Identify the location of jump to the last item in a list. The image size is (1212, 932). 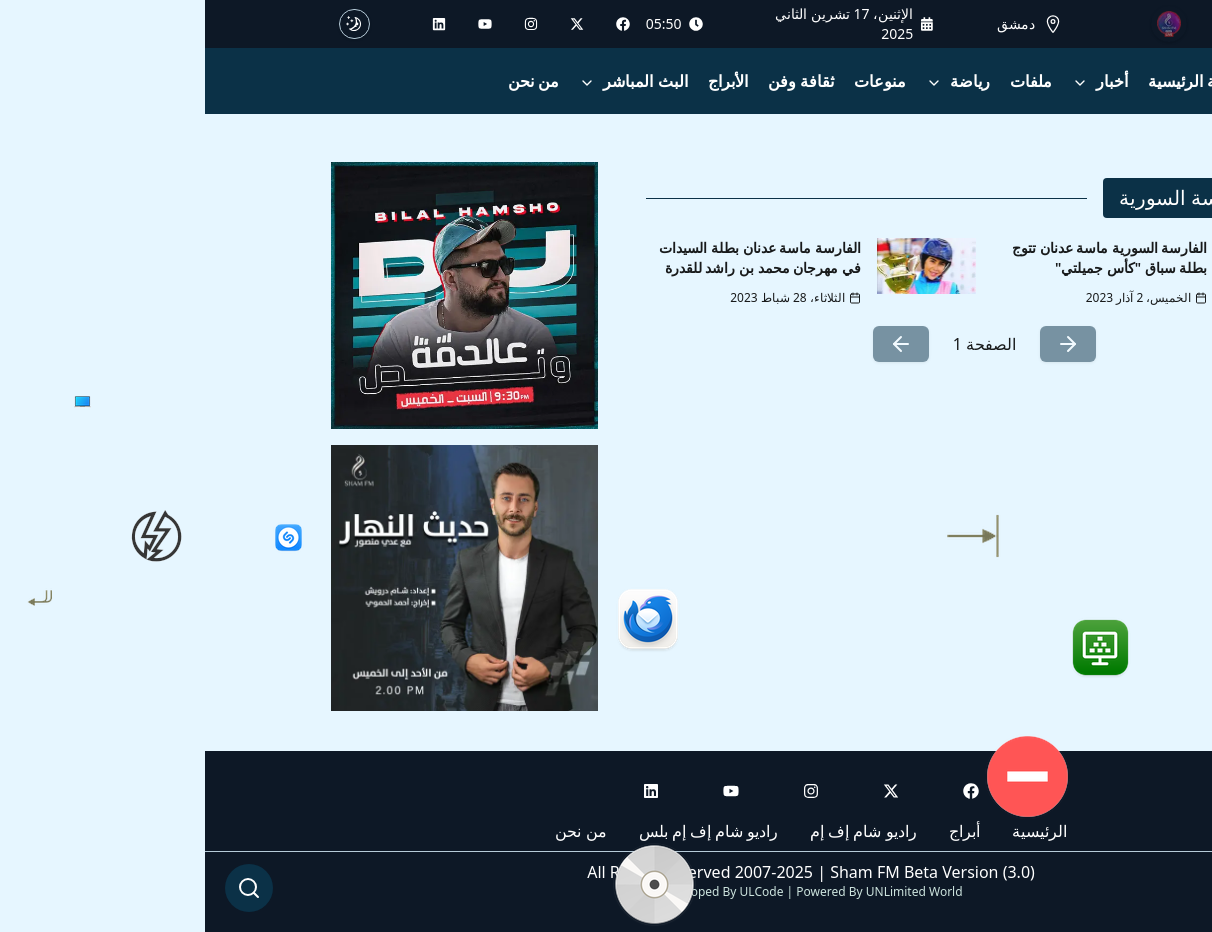
(973, 536).